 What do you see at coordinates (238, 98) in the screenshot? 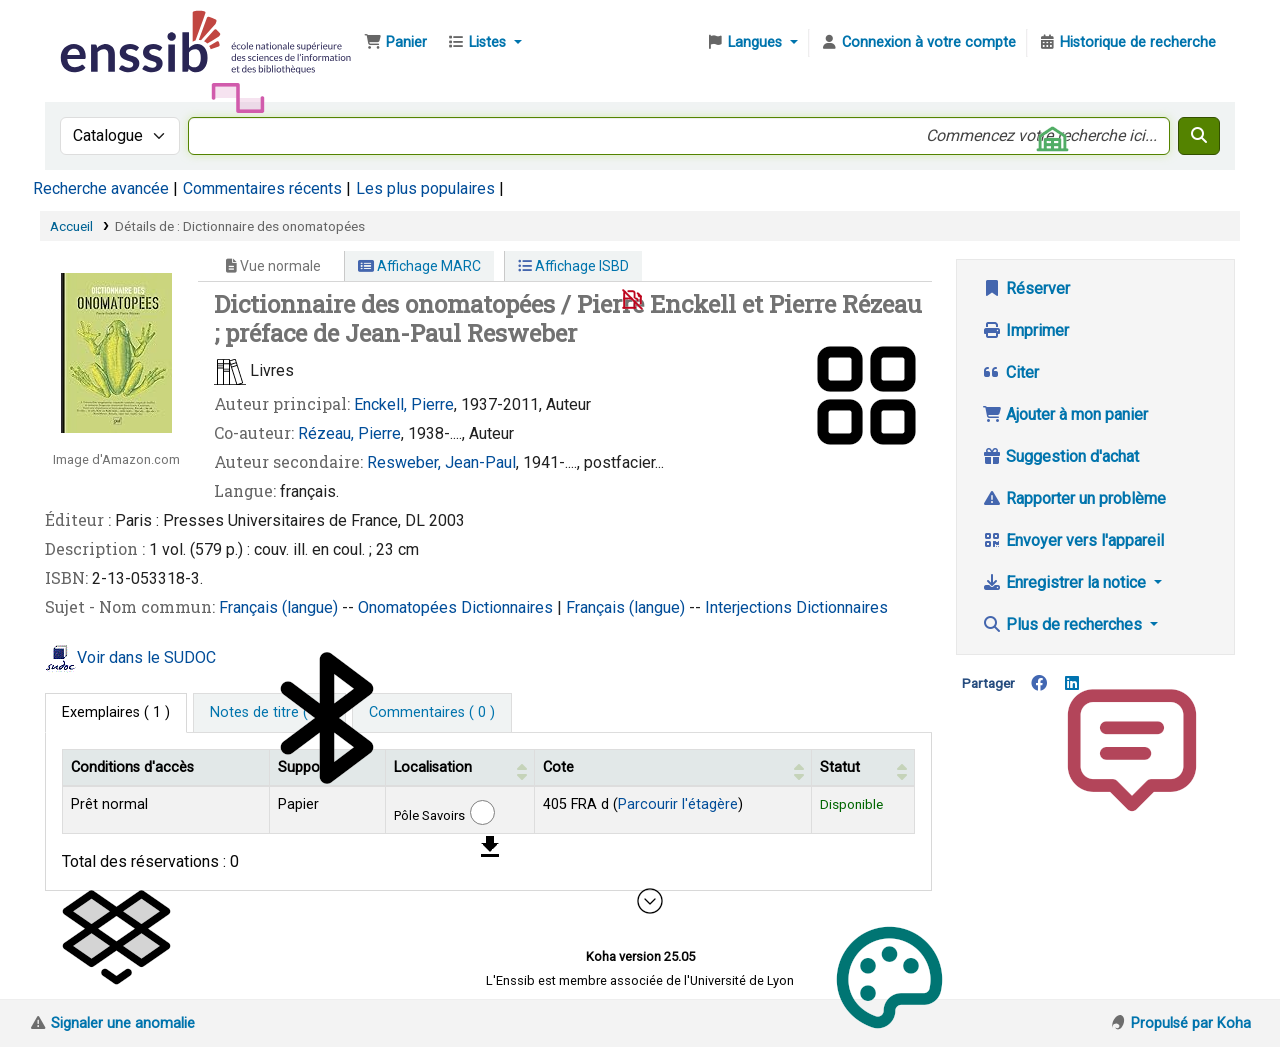
I see `toggle square wave audio signal` at bounding box center [238, 98].